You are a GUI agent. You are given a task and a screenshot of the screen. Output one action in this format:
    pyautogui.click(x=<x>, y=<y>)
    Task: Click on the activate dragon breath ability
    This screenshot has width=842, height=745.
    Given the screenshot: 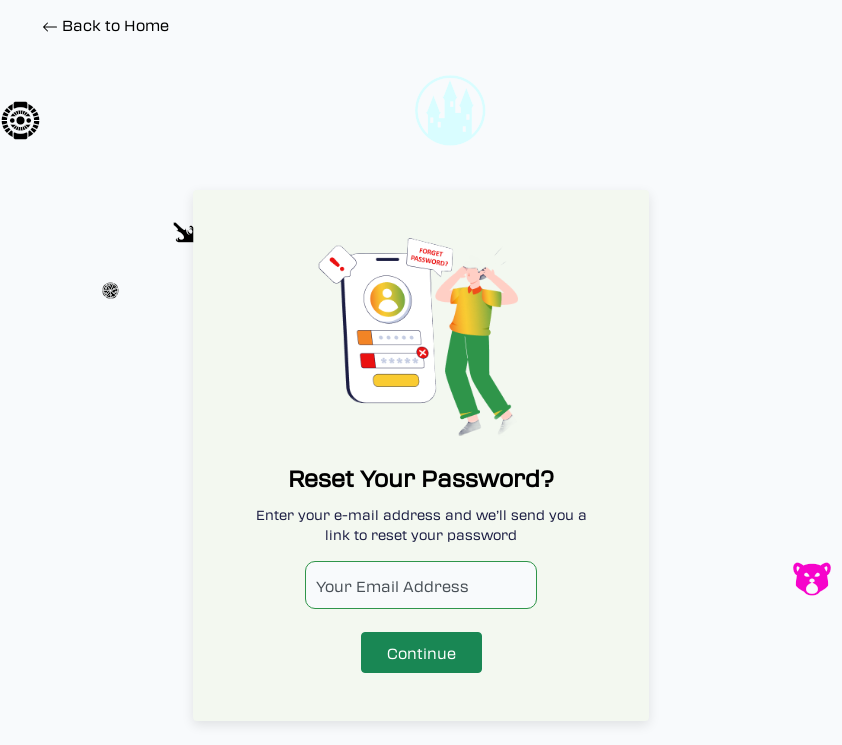 What is the action you would take?
    pyautogui.click(x=183, y=232)
    